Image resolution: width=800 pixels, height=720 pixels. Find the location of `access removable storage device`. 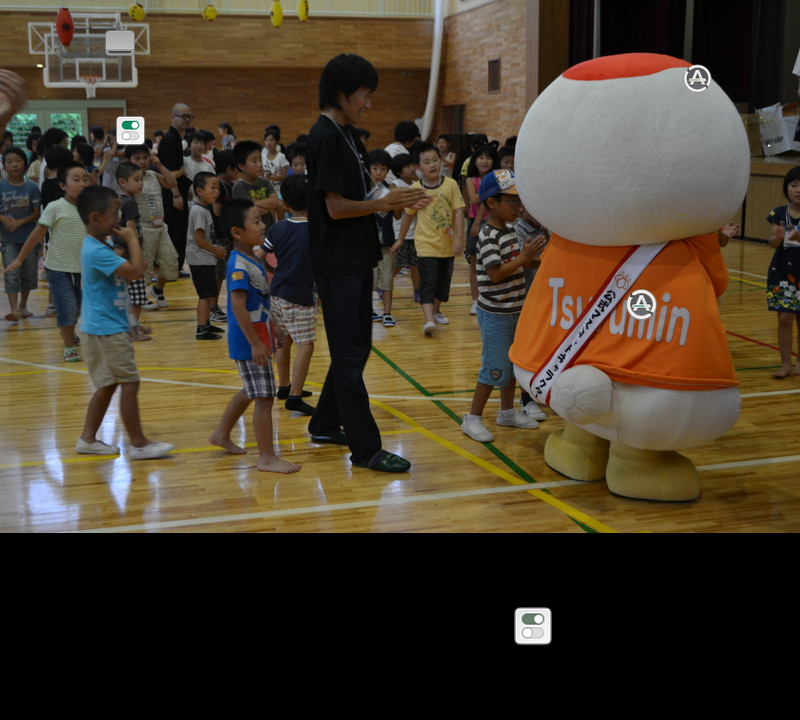

access removable storage device is located at coordinates (120, 43).